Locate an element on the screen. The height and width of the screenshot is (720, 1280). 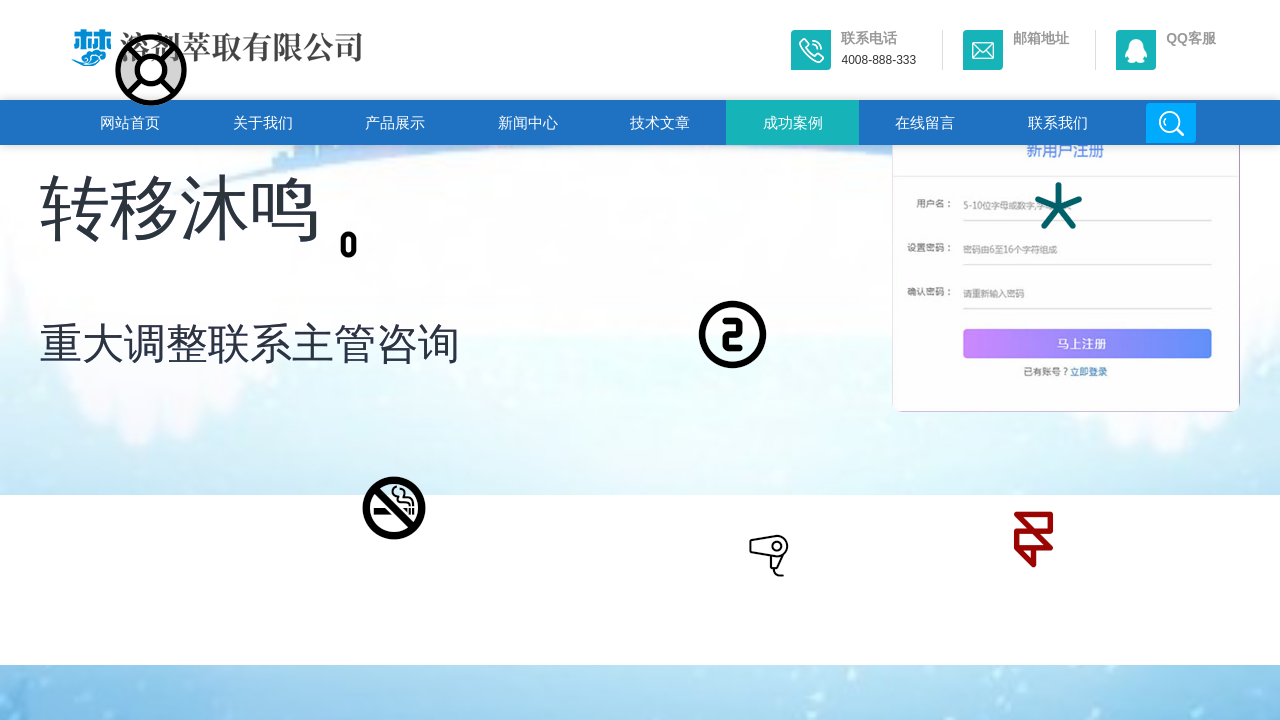
open Framer design tool is located at coordinates (1033, 539).